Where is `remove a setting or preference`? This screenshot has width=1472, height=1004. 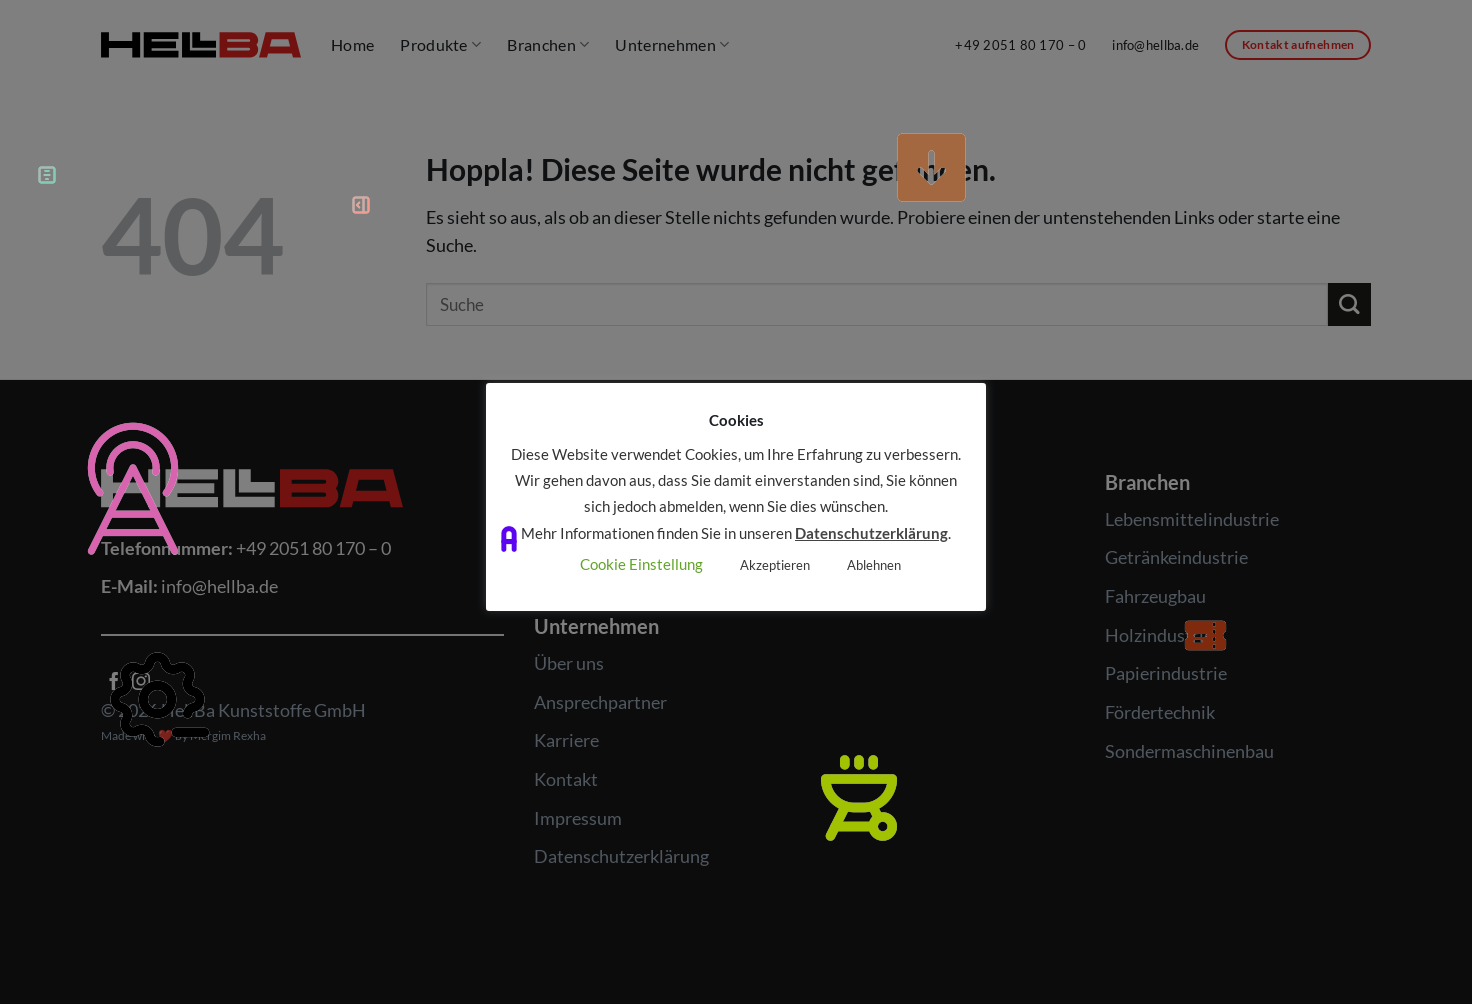
remove a setting or preference is located at coordinates (157, 699).